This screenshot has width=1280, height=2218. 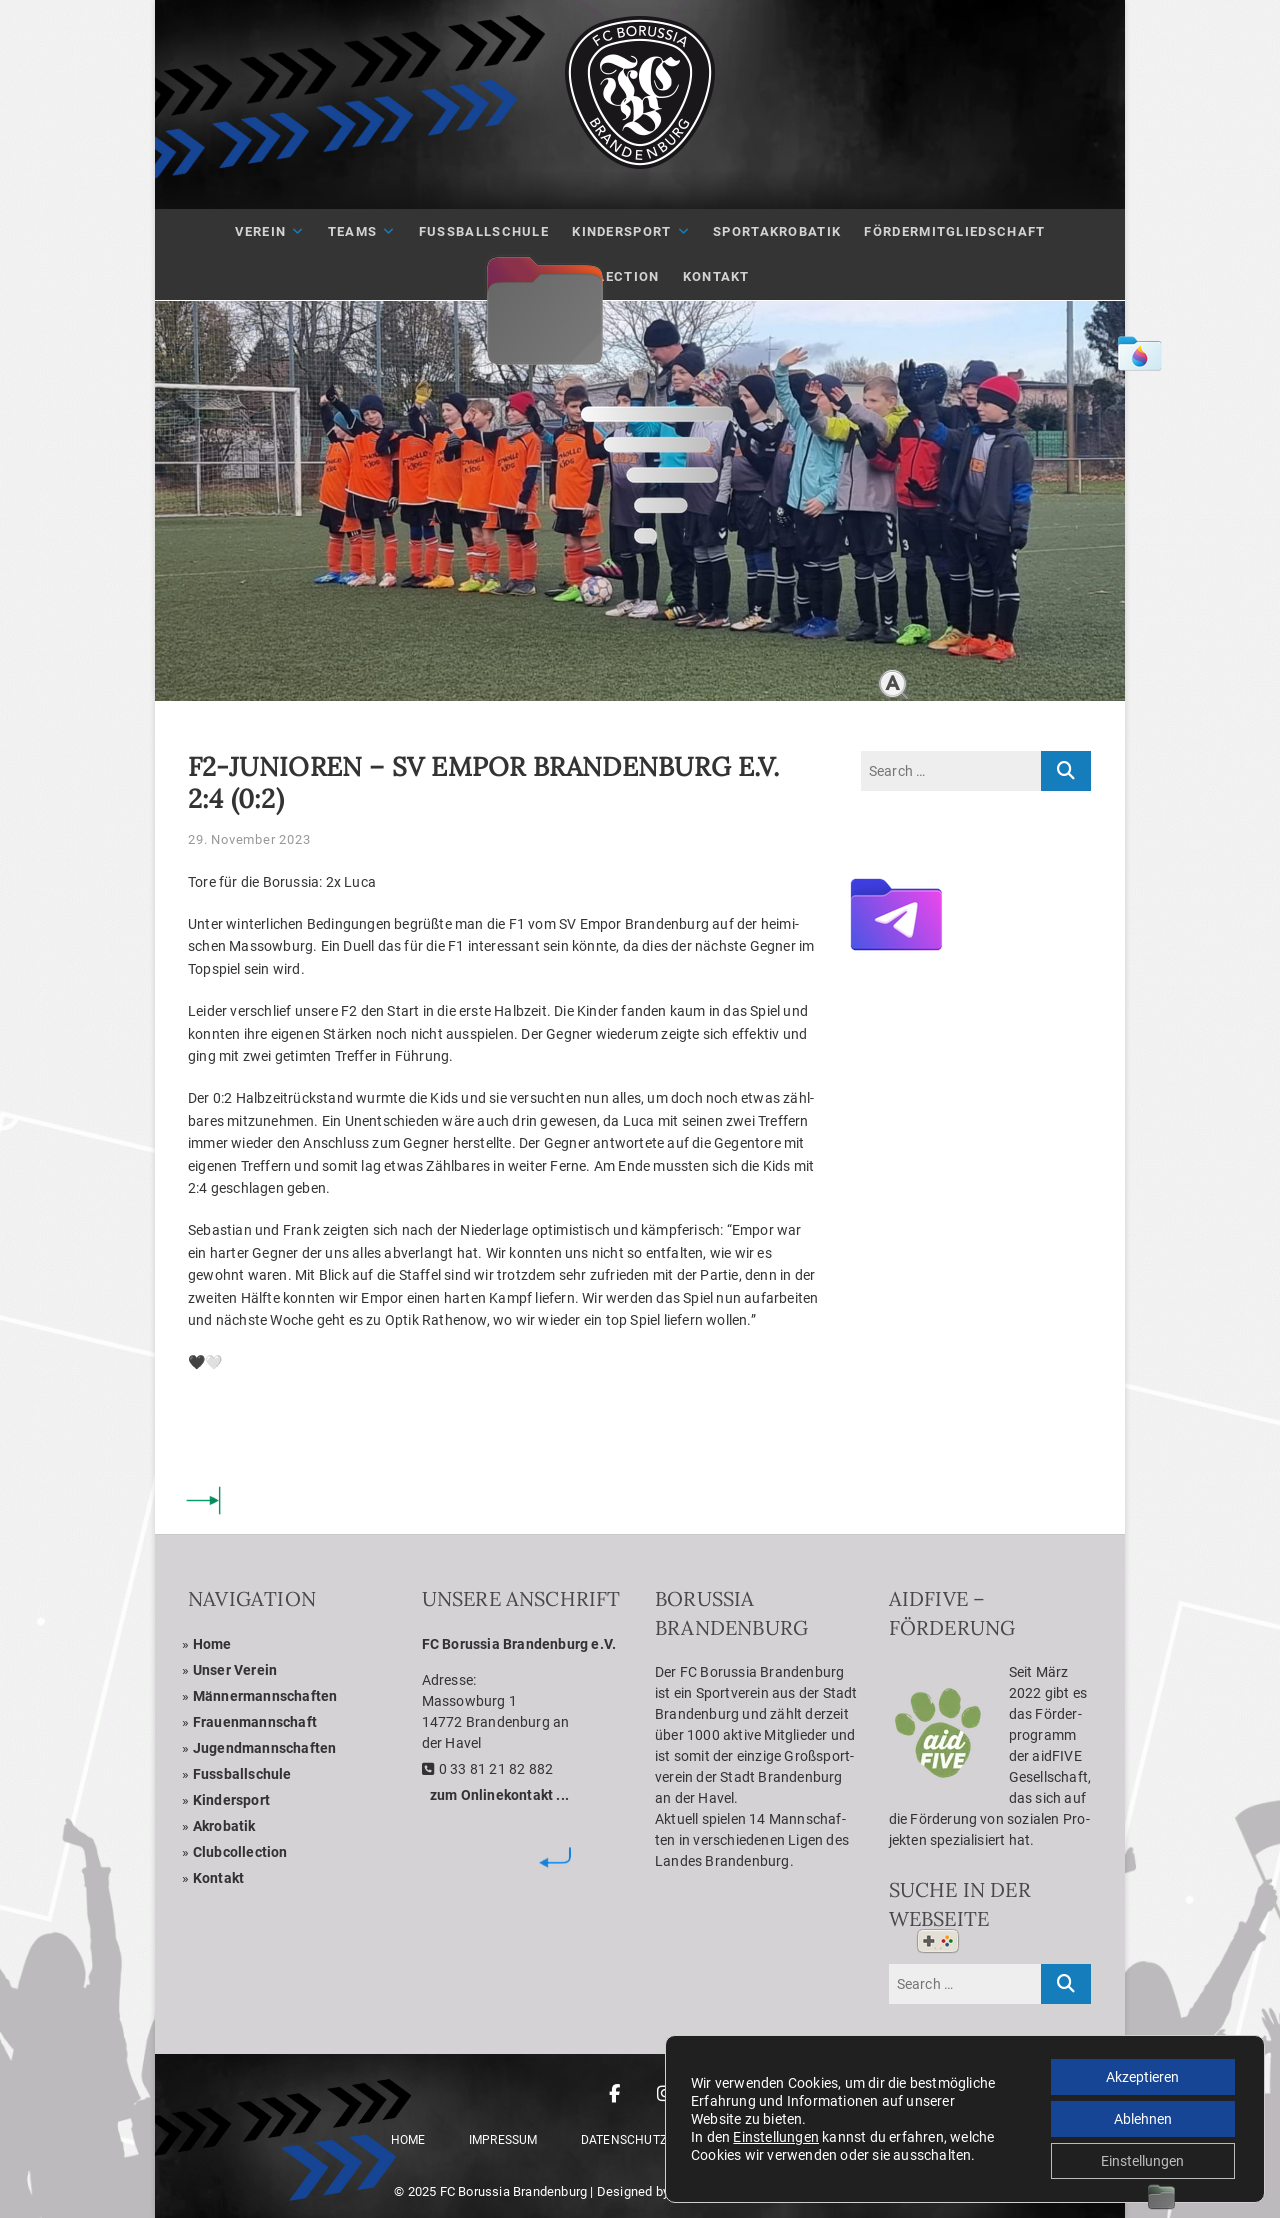 What do you see at coordinates (1139, 354) in the screenshot?
I see `open folder containing paint or art application files` at bounding box center [1139, 354].